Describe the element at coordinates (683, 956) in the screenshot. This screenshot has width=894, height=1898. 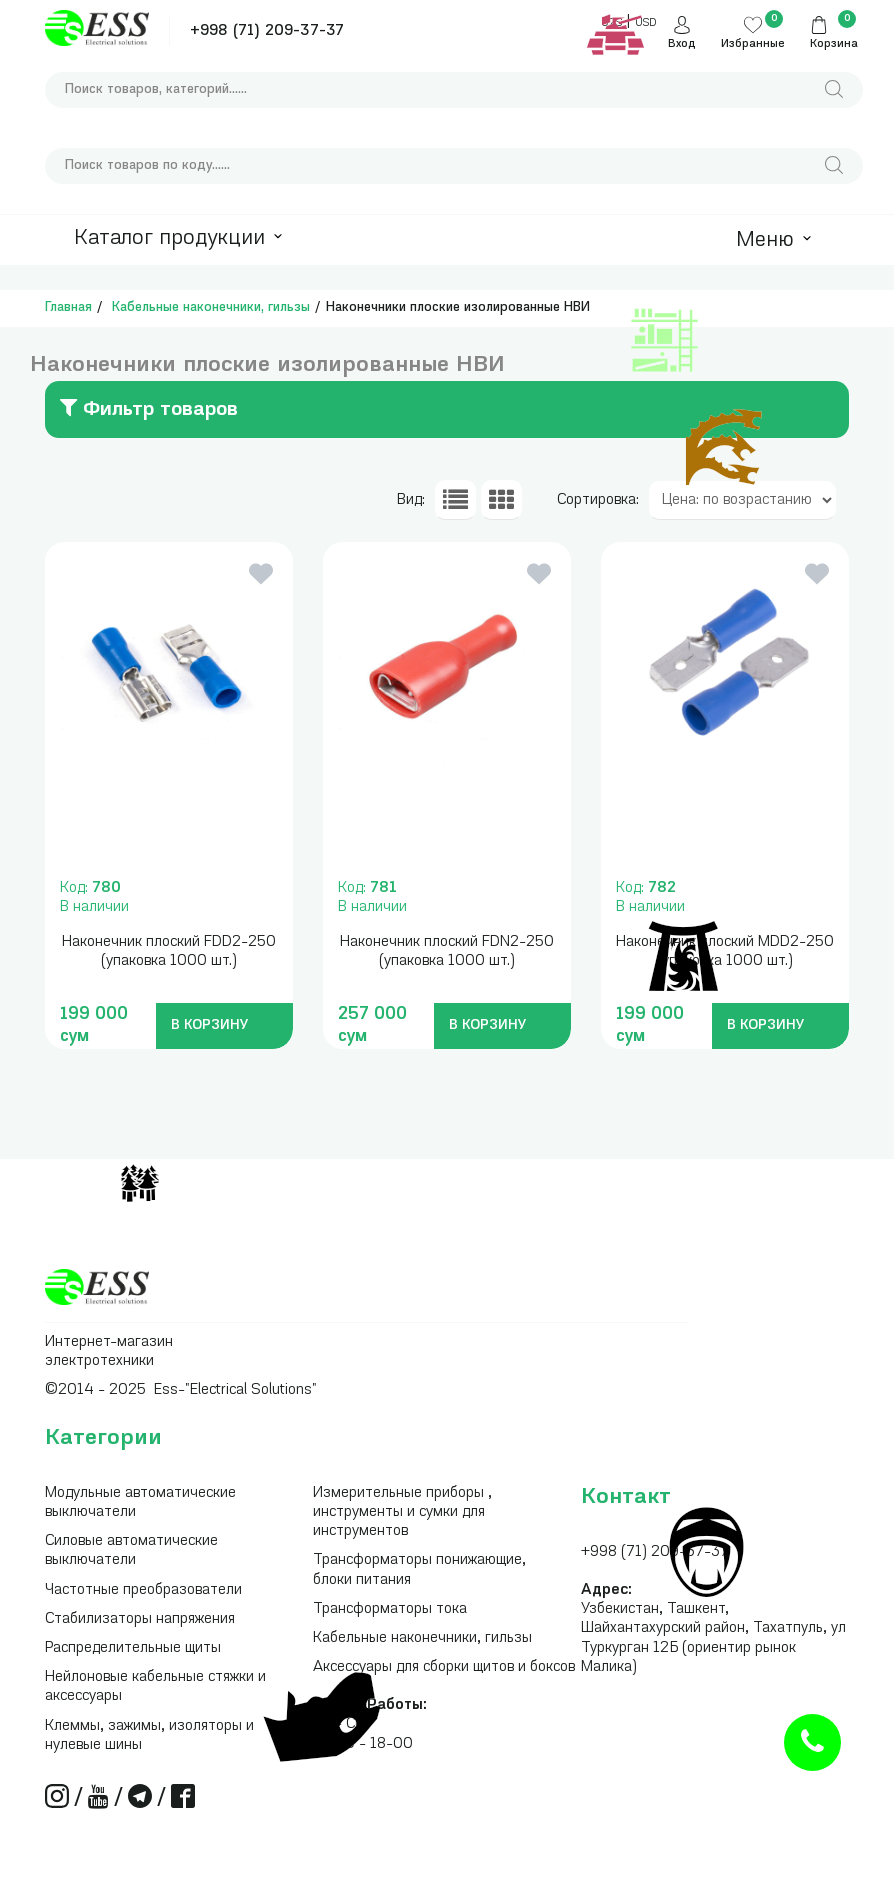
I see `enter a magic portal or dimensional gateway` at that location.